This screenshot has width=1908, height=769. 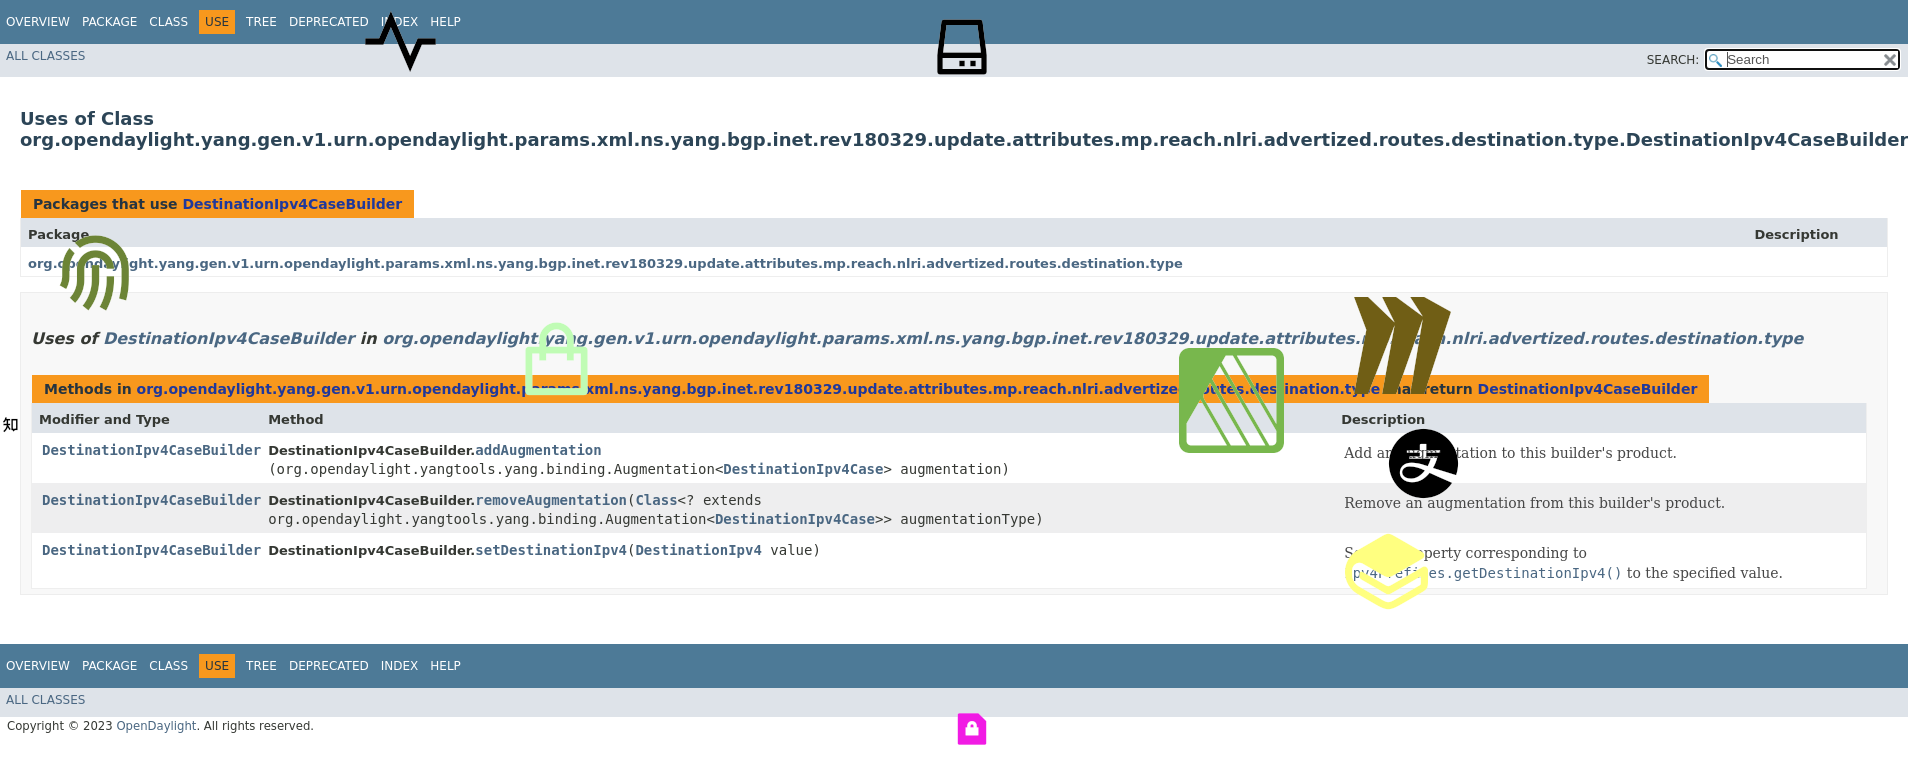 I want to click on pay with alipay, so click(x=1423, y=463).